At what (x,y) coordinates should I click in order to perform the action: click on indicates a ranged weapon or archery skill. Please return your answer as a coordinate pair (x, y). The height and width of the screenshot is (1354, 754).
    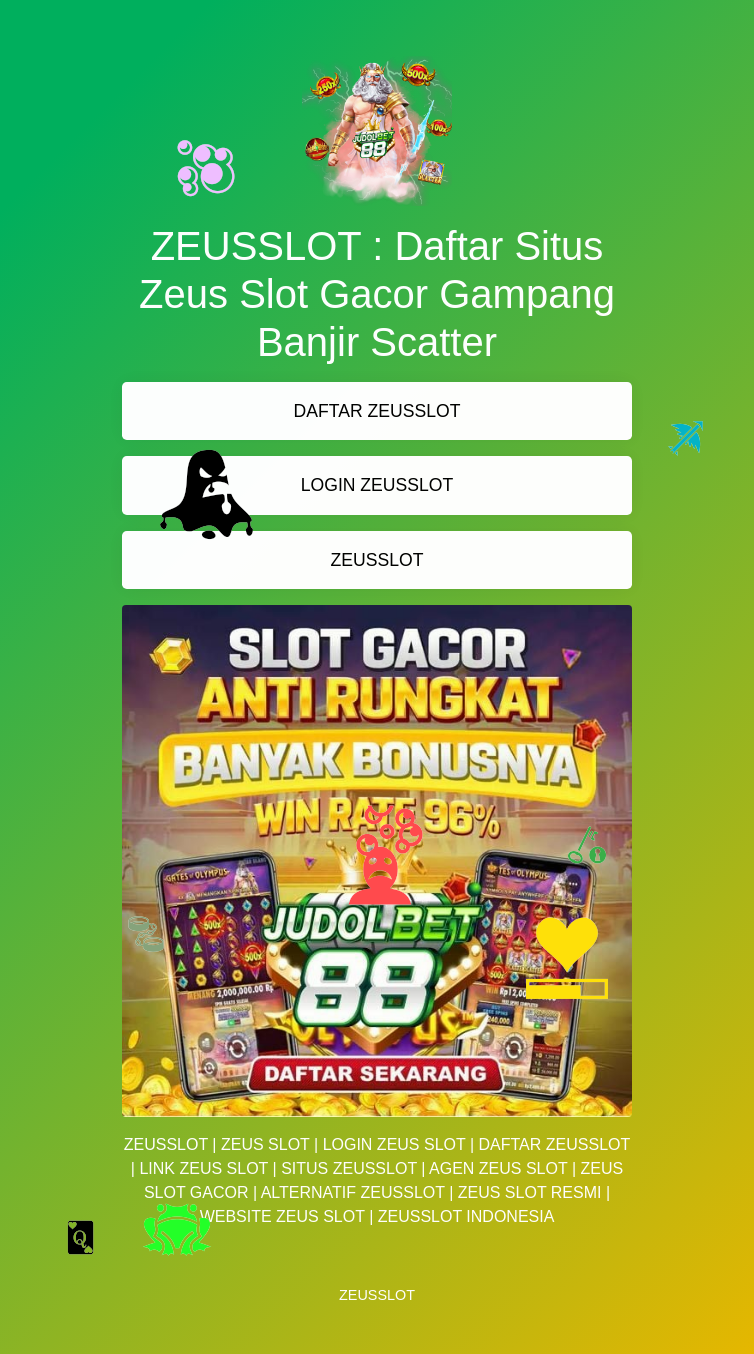
    Looking at the image, I should click on (685, 438).